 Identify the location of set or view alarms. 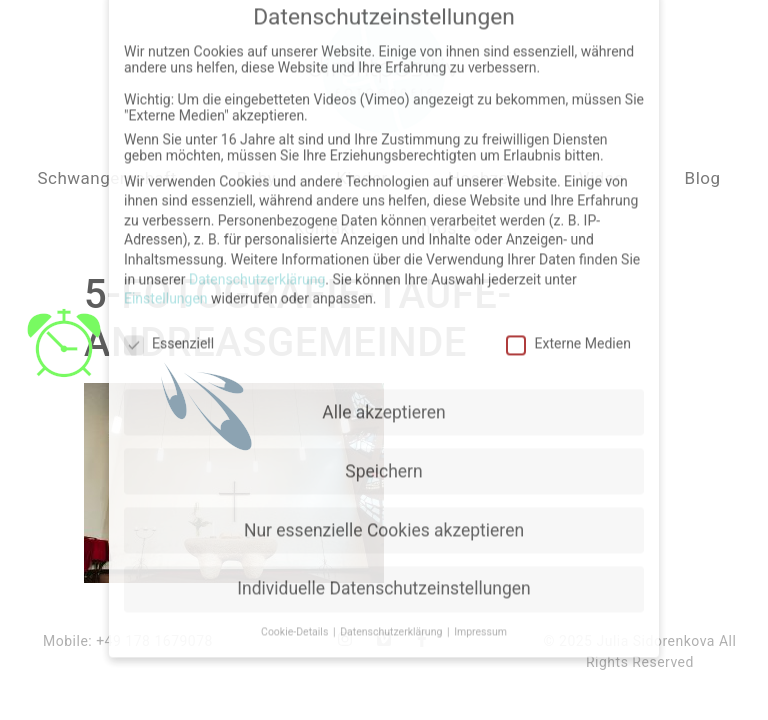
(64, 343).